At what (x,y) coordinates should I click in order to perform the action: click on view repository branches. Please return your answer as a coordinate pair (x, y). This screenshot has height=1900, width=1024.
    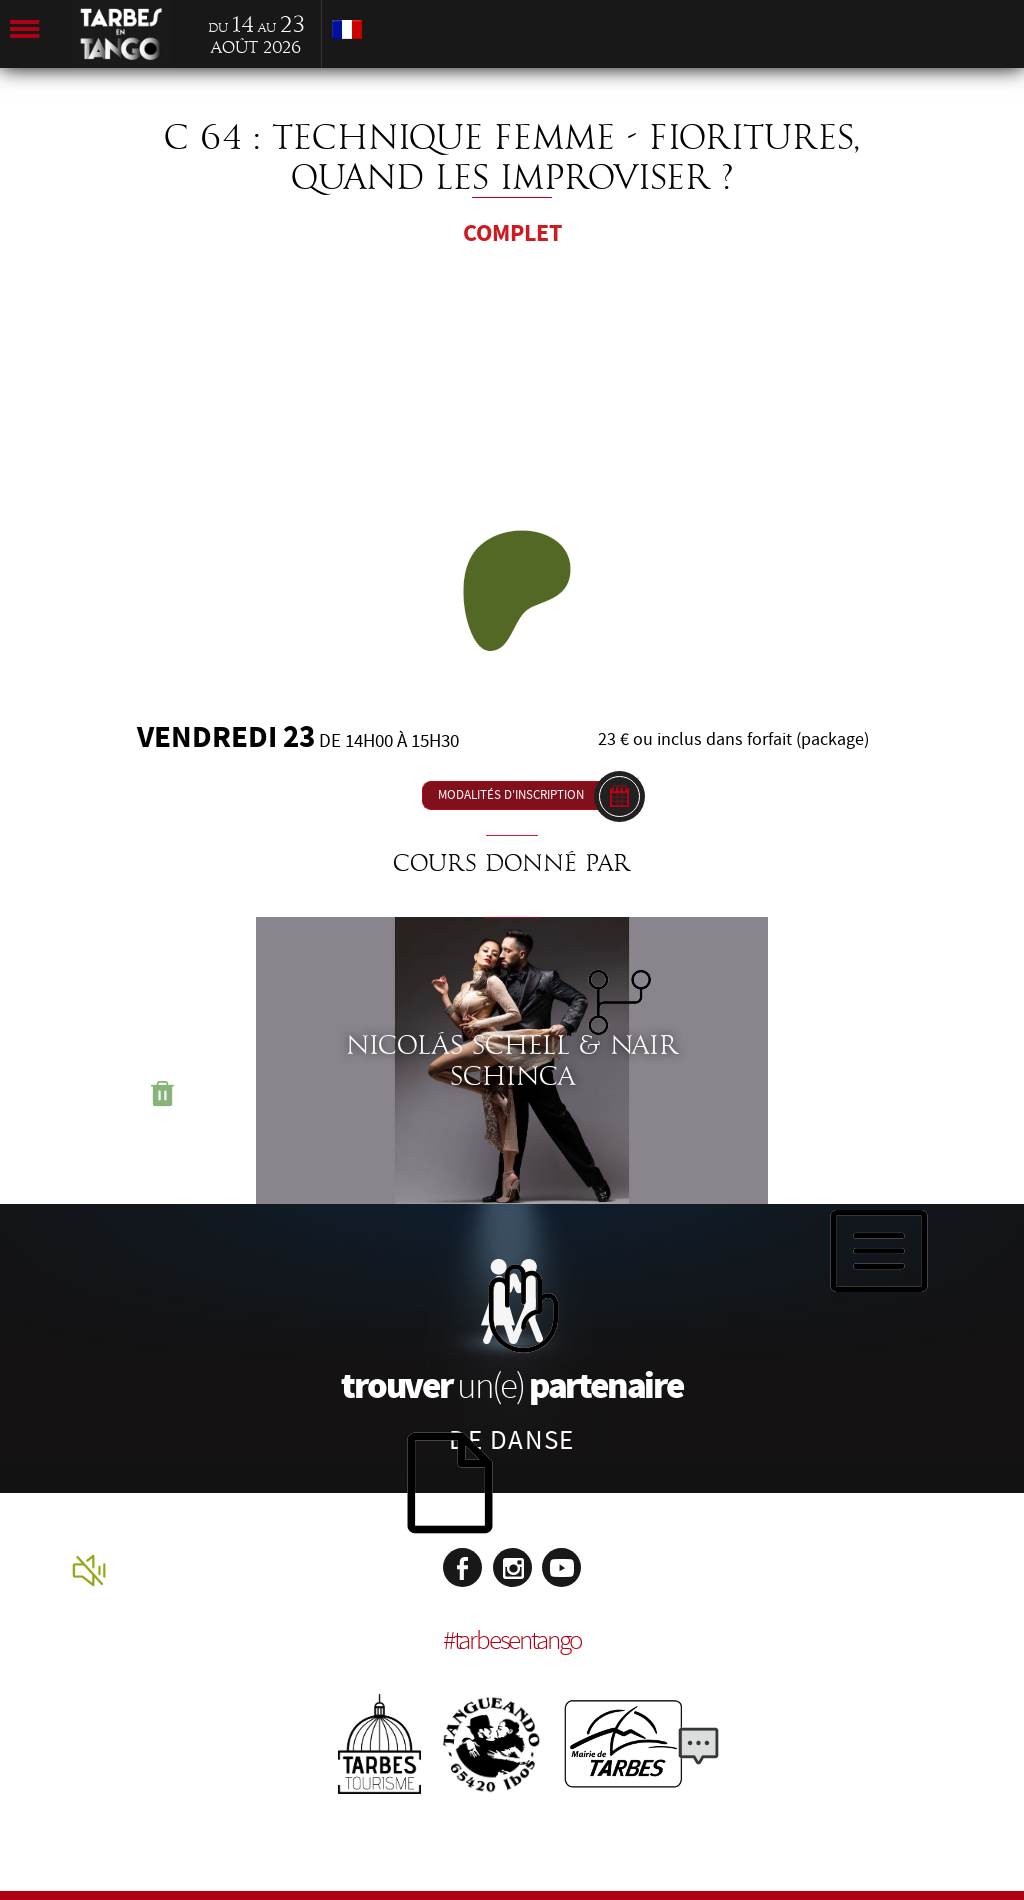
    Looking at the image, I should click on (615, 1002).